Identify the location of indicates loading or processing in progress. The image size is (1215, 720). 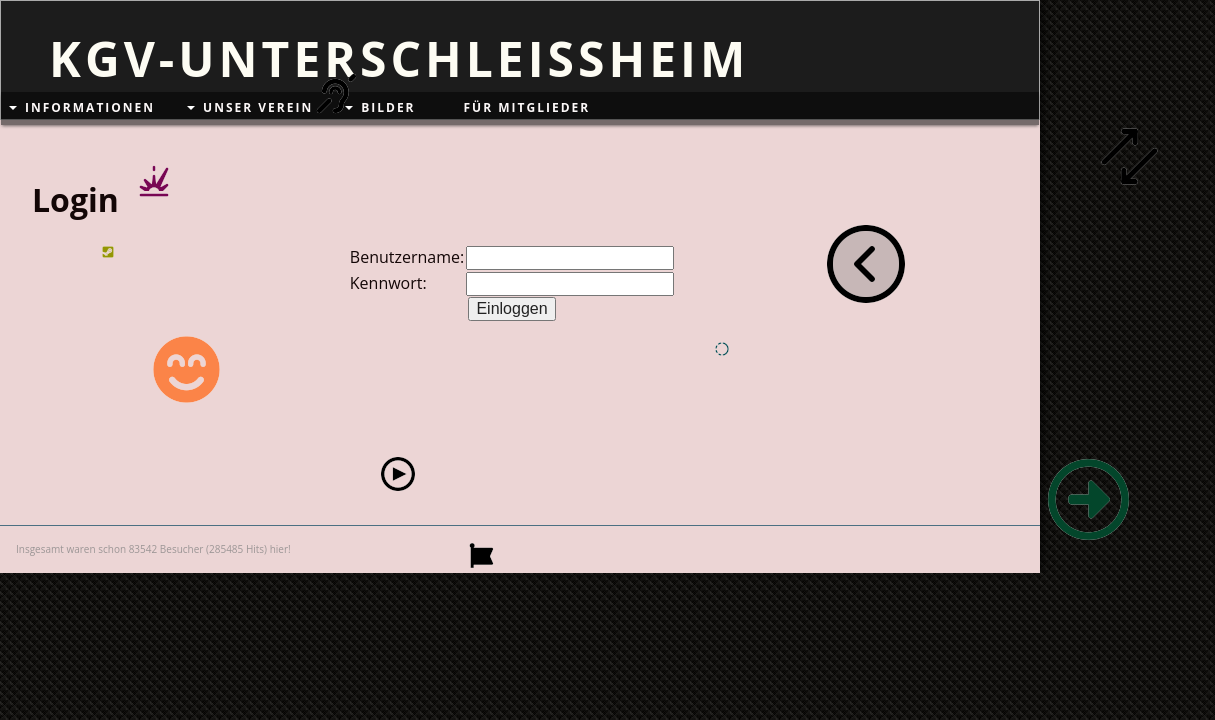
(722, 349).